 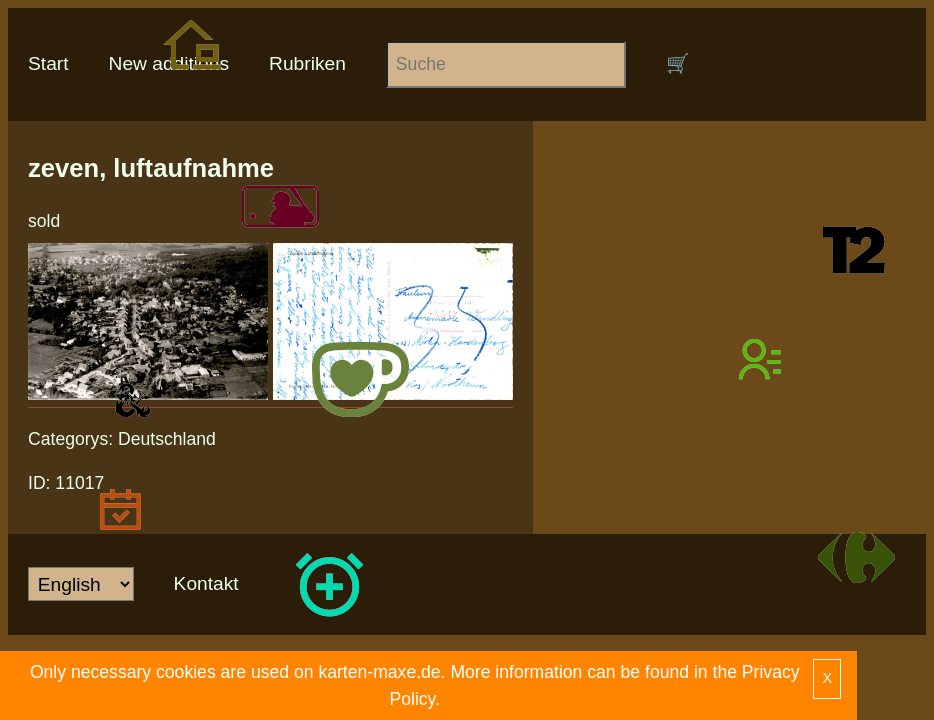 What do you see at coordinates (280, 206) in the screenshot?
I see `open the MLB app` at bounding box center [280, 206].